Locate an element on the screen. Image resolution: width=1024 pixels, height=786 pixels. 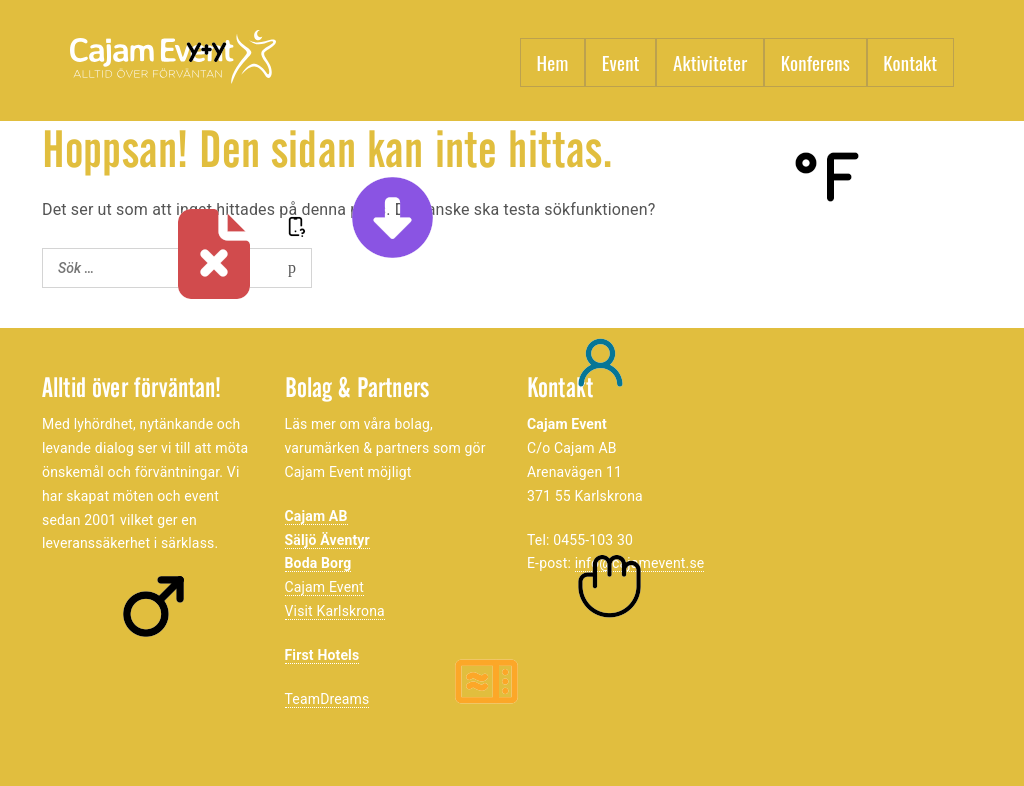
drag to reorder or move an item is located at coordinates (609, 577).